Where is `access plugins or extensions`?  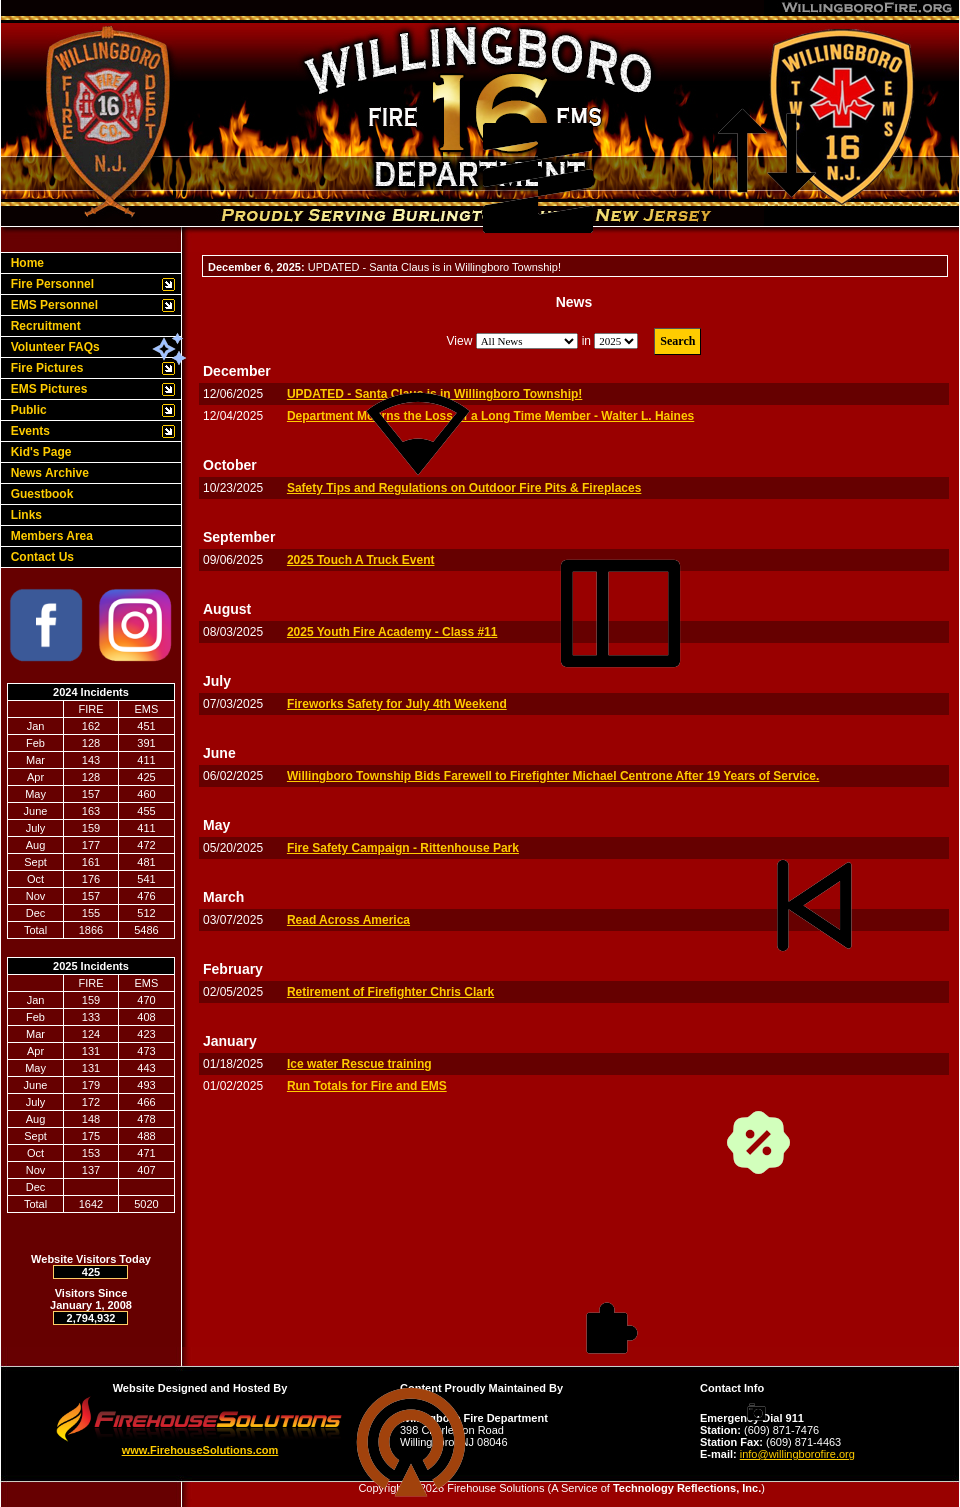 access plugins or extensions is located at coordinates (609, 1330).